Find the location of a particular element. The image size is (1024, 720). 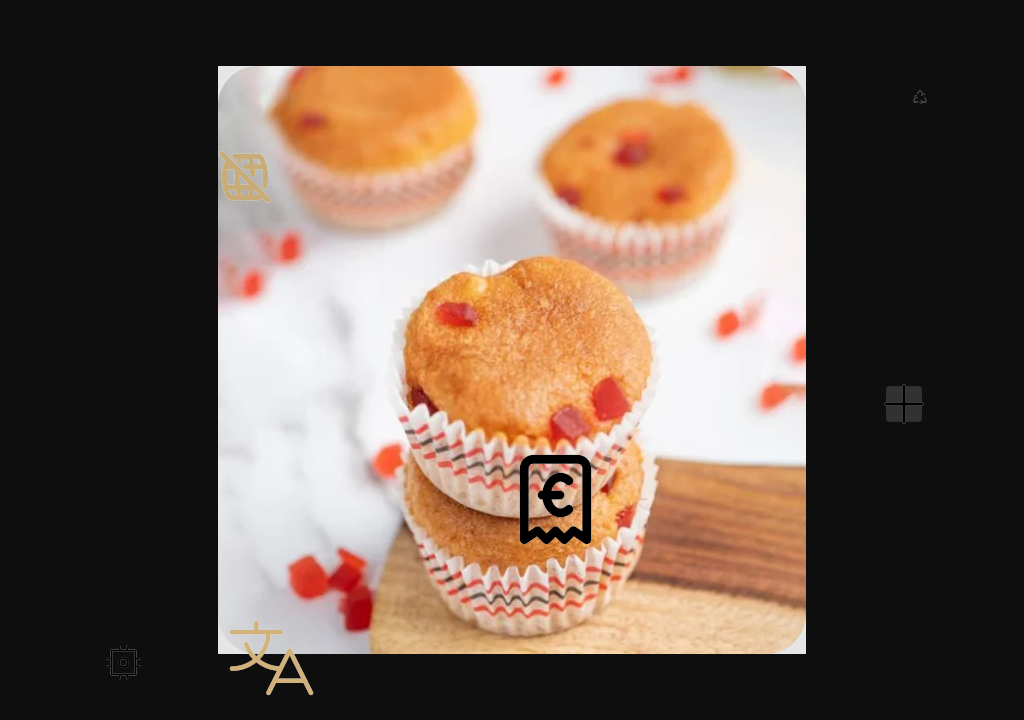

indicates recyclable item or material is located at coordinates (920, 97).